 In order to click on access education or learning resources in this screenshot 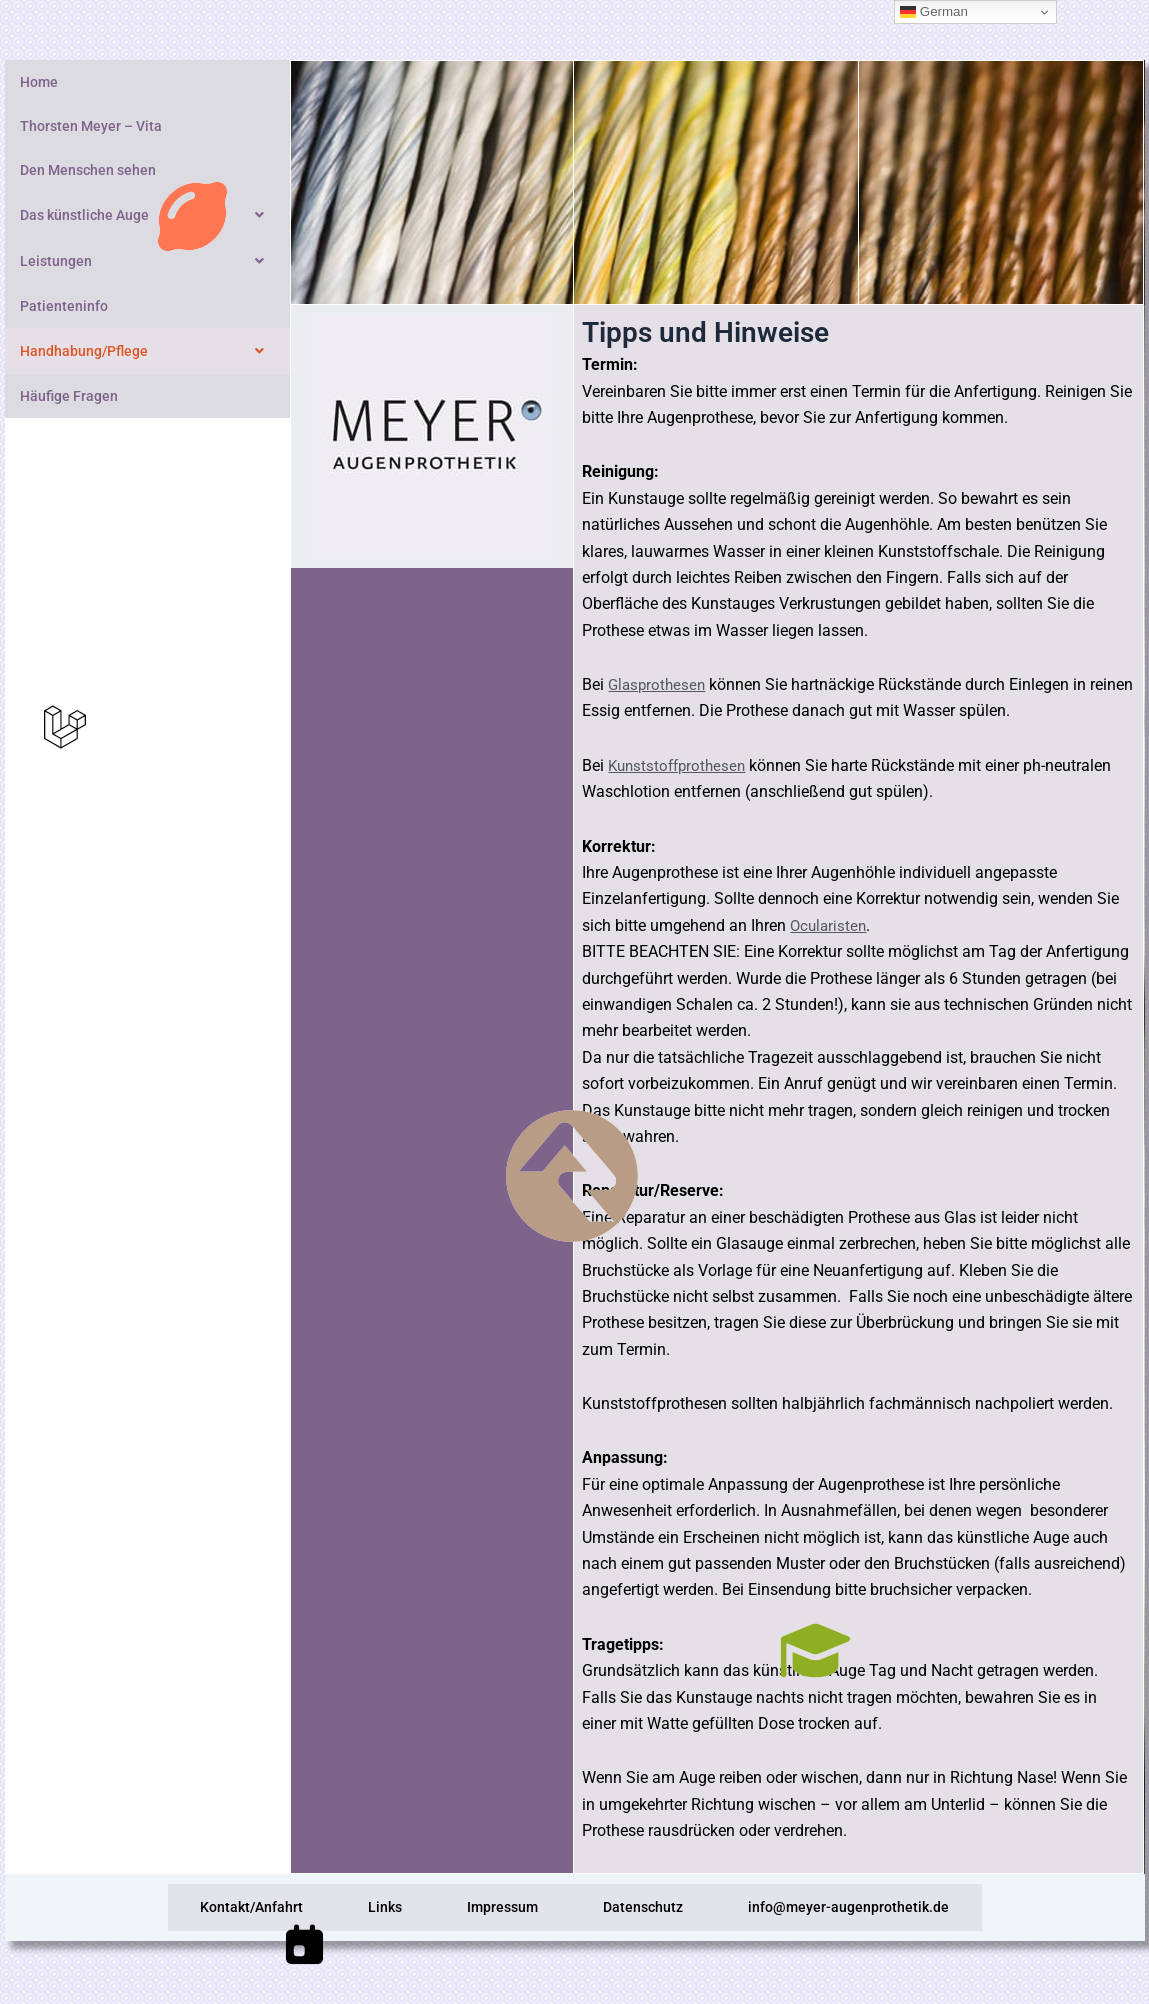, I will do `click(815, 1650)`.